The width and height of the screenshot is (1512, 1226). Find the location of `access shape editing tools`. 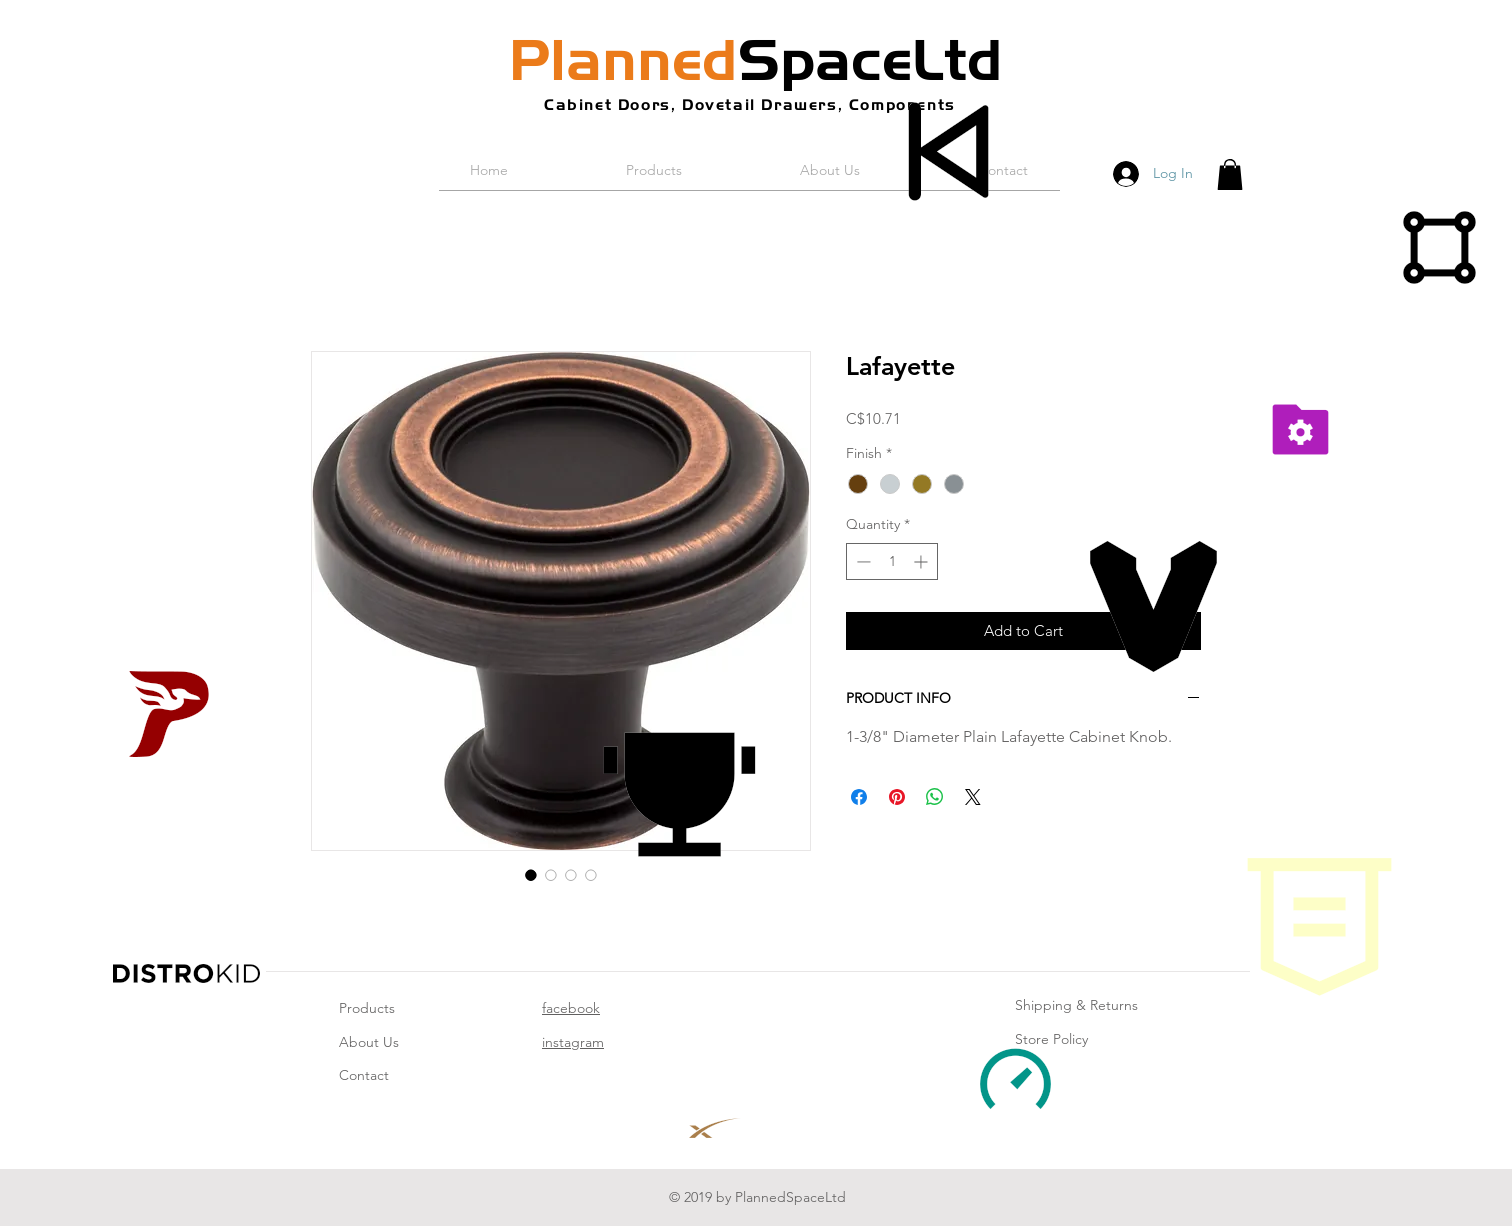

access shape editing tools is located at coordinates (1439, 247).